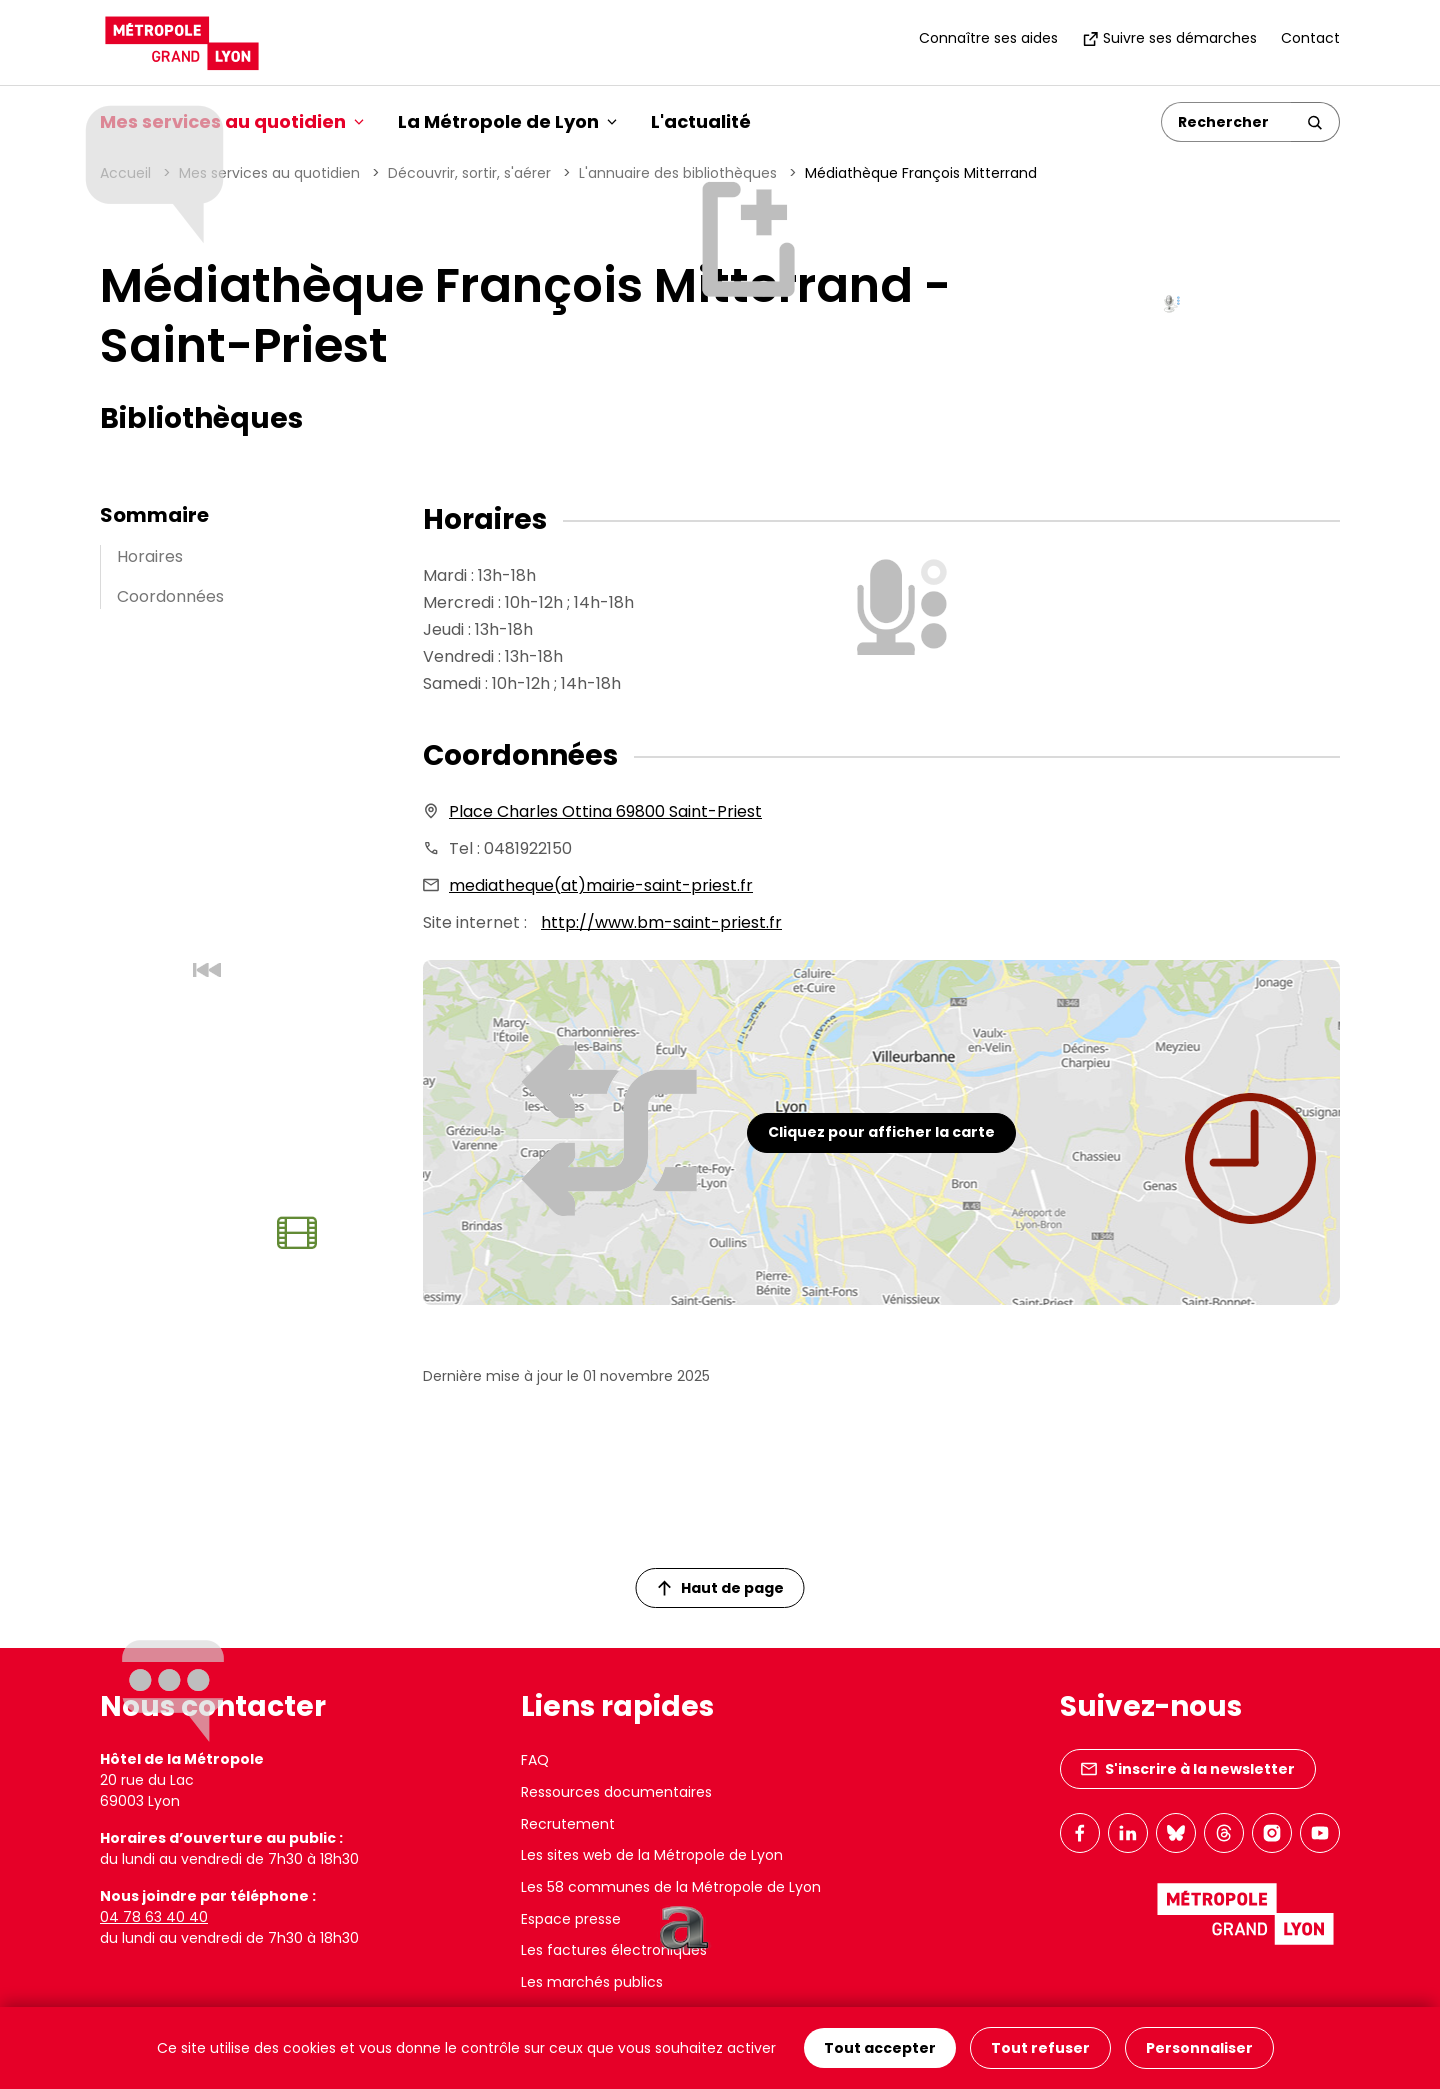 The width and height of the screenshot is (1440, 2089). What do you see at coordinates (173, 1691) in the screenshot?
I see `indicates a pending message or chat request` at bounding box center [173, 1691].